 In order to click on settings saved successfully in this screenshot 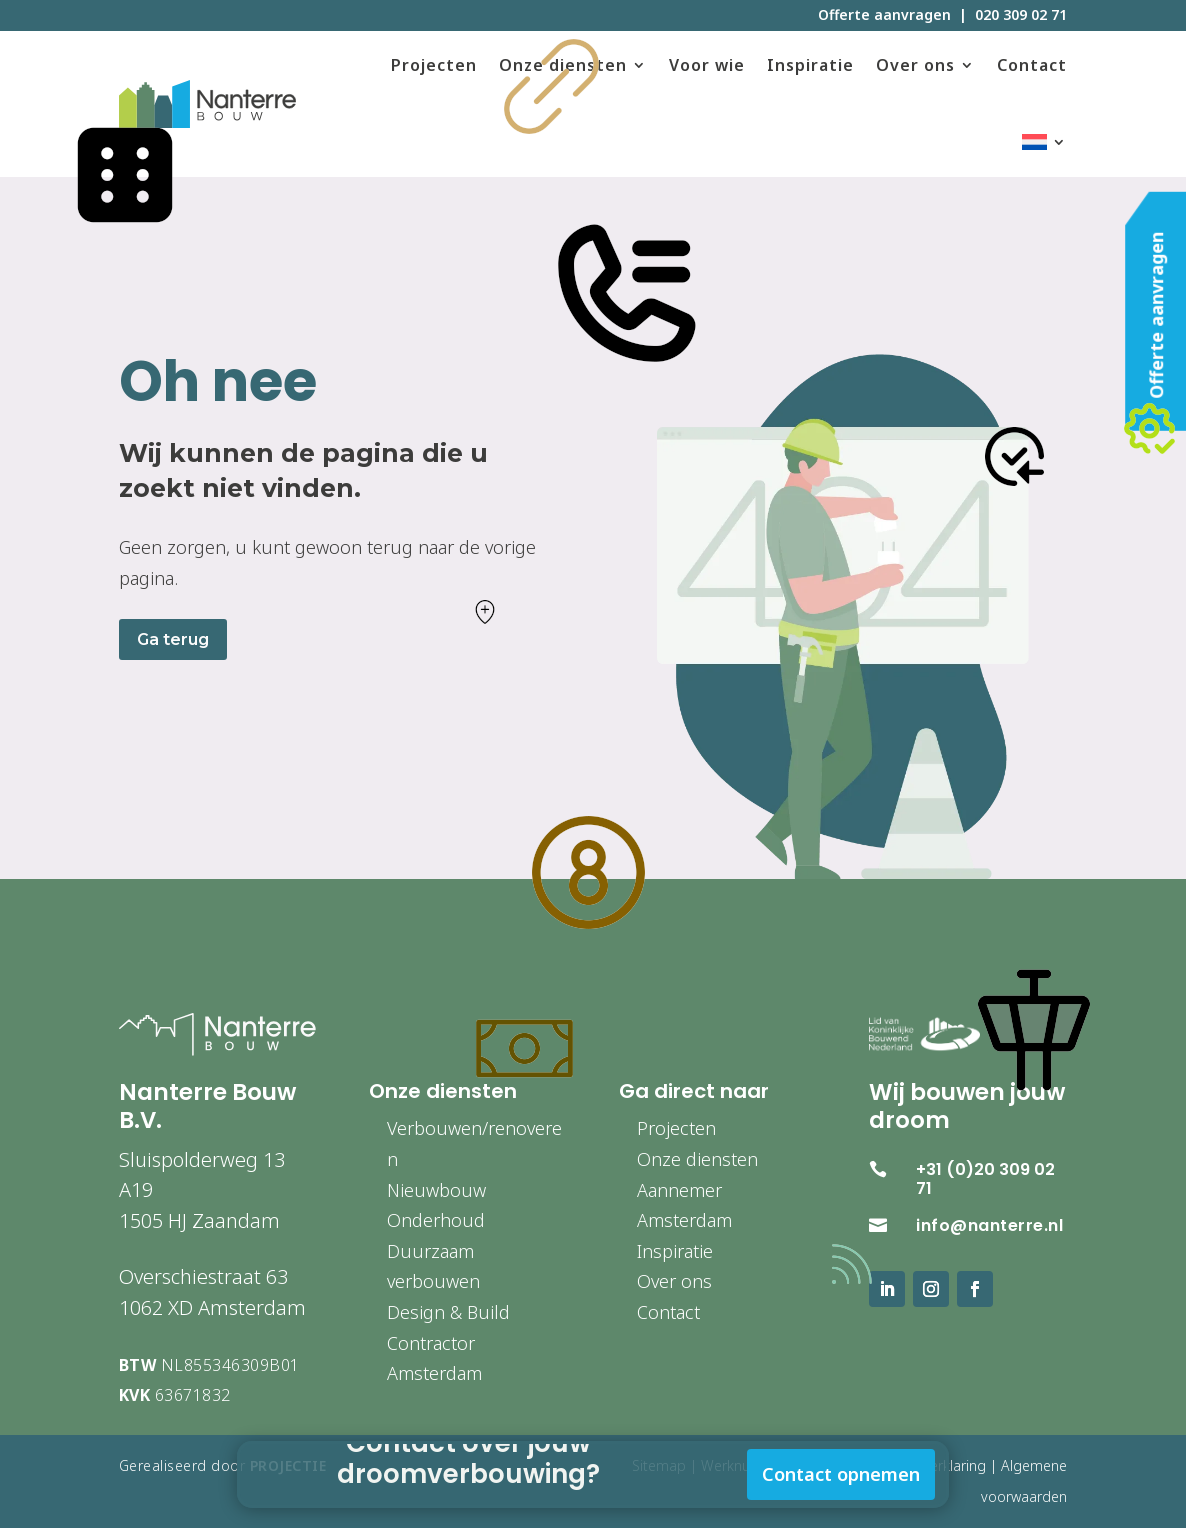, I will do `click(1149, 428)`.